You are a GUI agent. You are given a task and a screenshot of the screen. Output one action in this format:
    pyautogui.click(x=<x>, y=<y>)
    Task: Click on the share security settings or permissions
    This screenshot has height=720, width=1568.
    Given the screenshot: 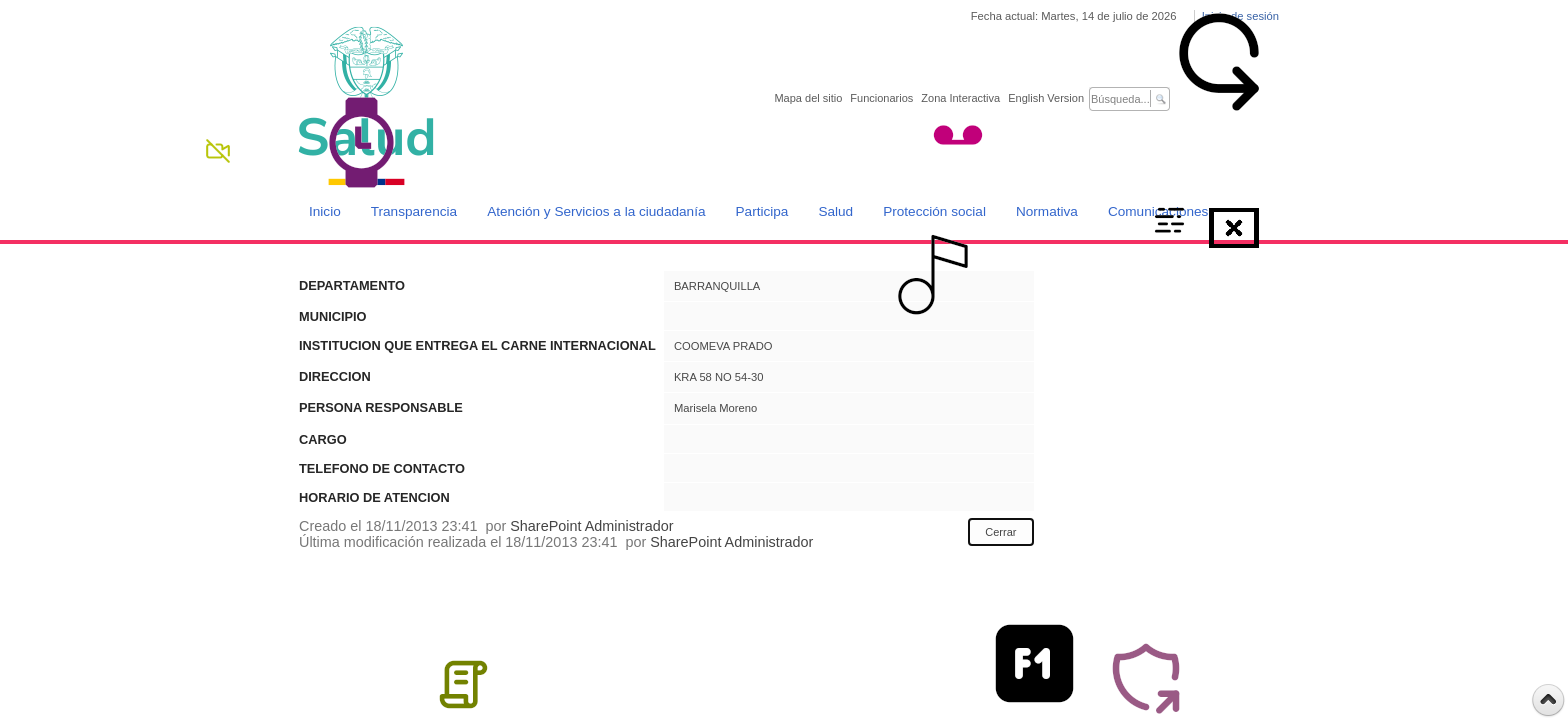 What is the action you would take?
    pyautogui.click(x=1146, y=677)
    